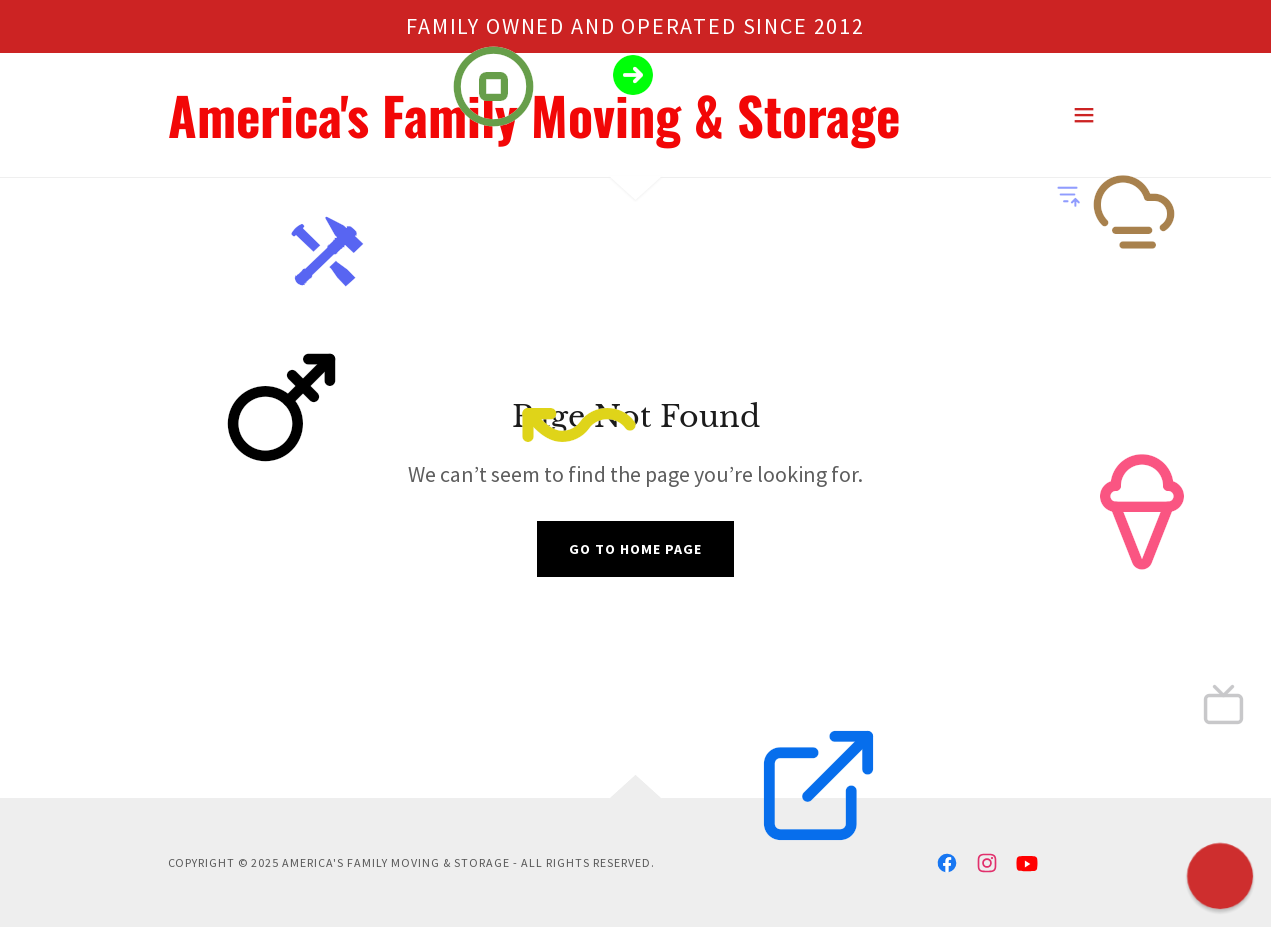 The height and width of the screenshot is (927, 1271). Describe the element at coordinates (281, 407) in the screenshot. I see `indicates male gender or sex option` at that location.